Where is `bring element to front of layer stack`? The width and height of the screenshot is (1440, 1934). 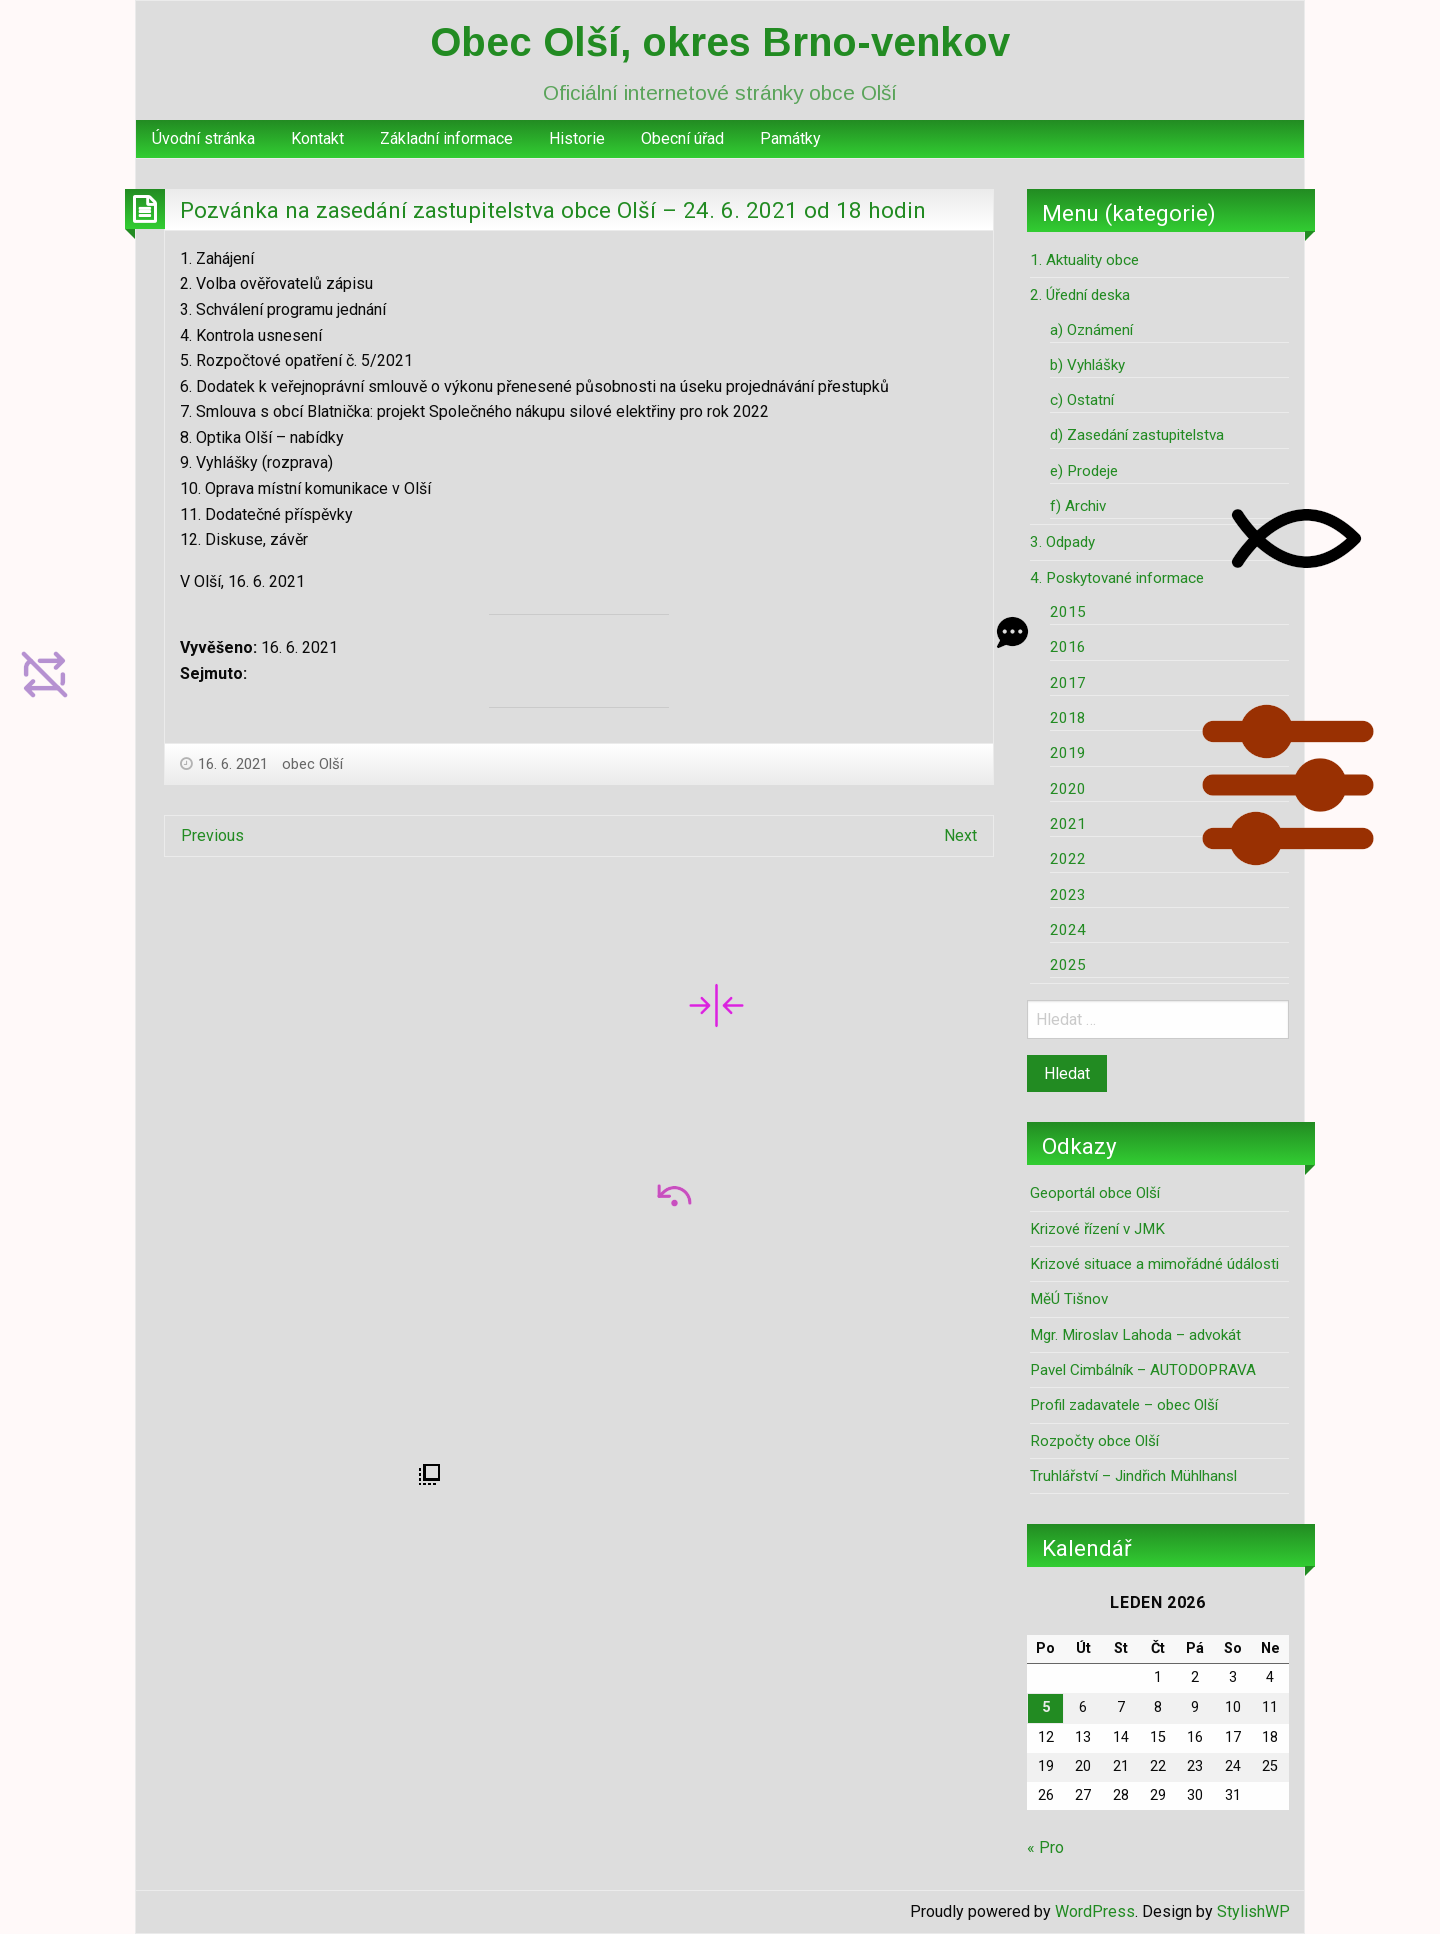
bring element to front of layer stack is located at coordinates (429, 1474).